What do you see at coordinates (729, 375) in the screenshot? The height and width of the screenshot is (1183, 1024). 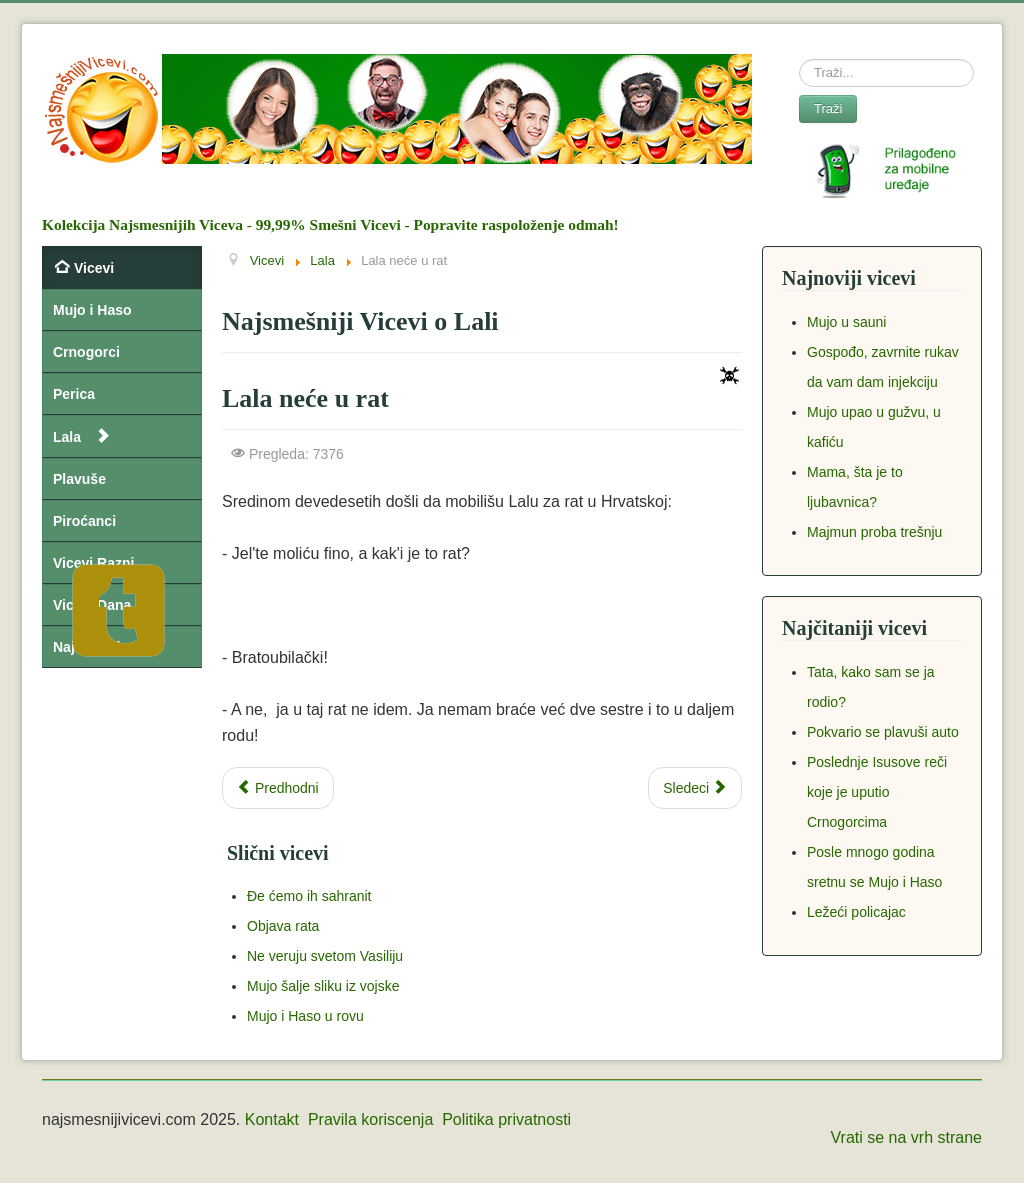 I see `visit hackaday website or community` at bounding box center [729, 375].